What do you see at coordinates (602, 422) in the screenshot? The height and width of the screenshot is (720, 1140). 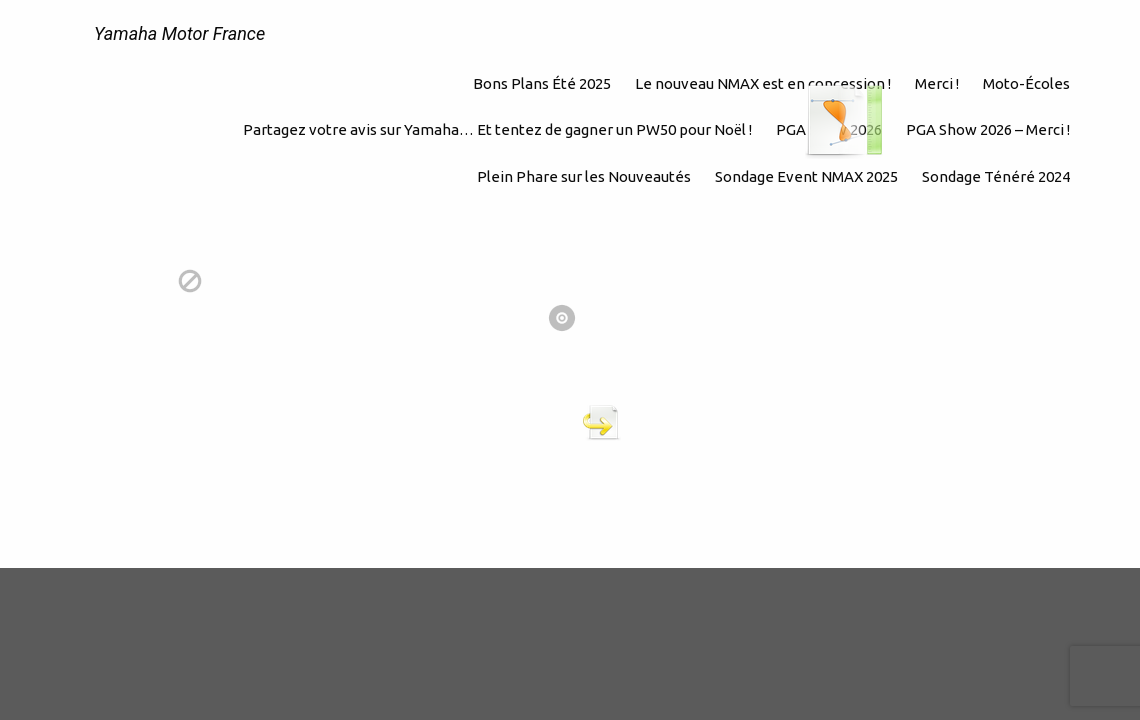 I see `revert document to previous version` at bounding box center [602, 422].